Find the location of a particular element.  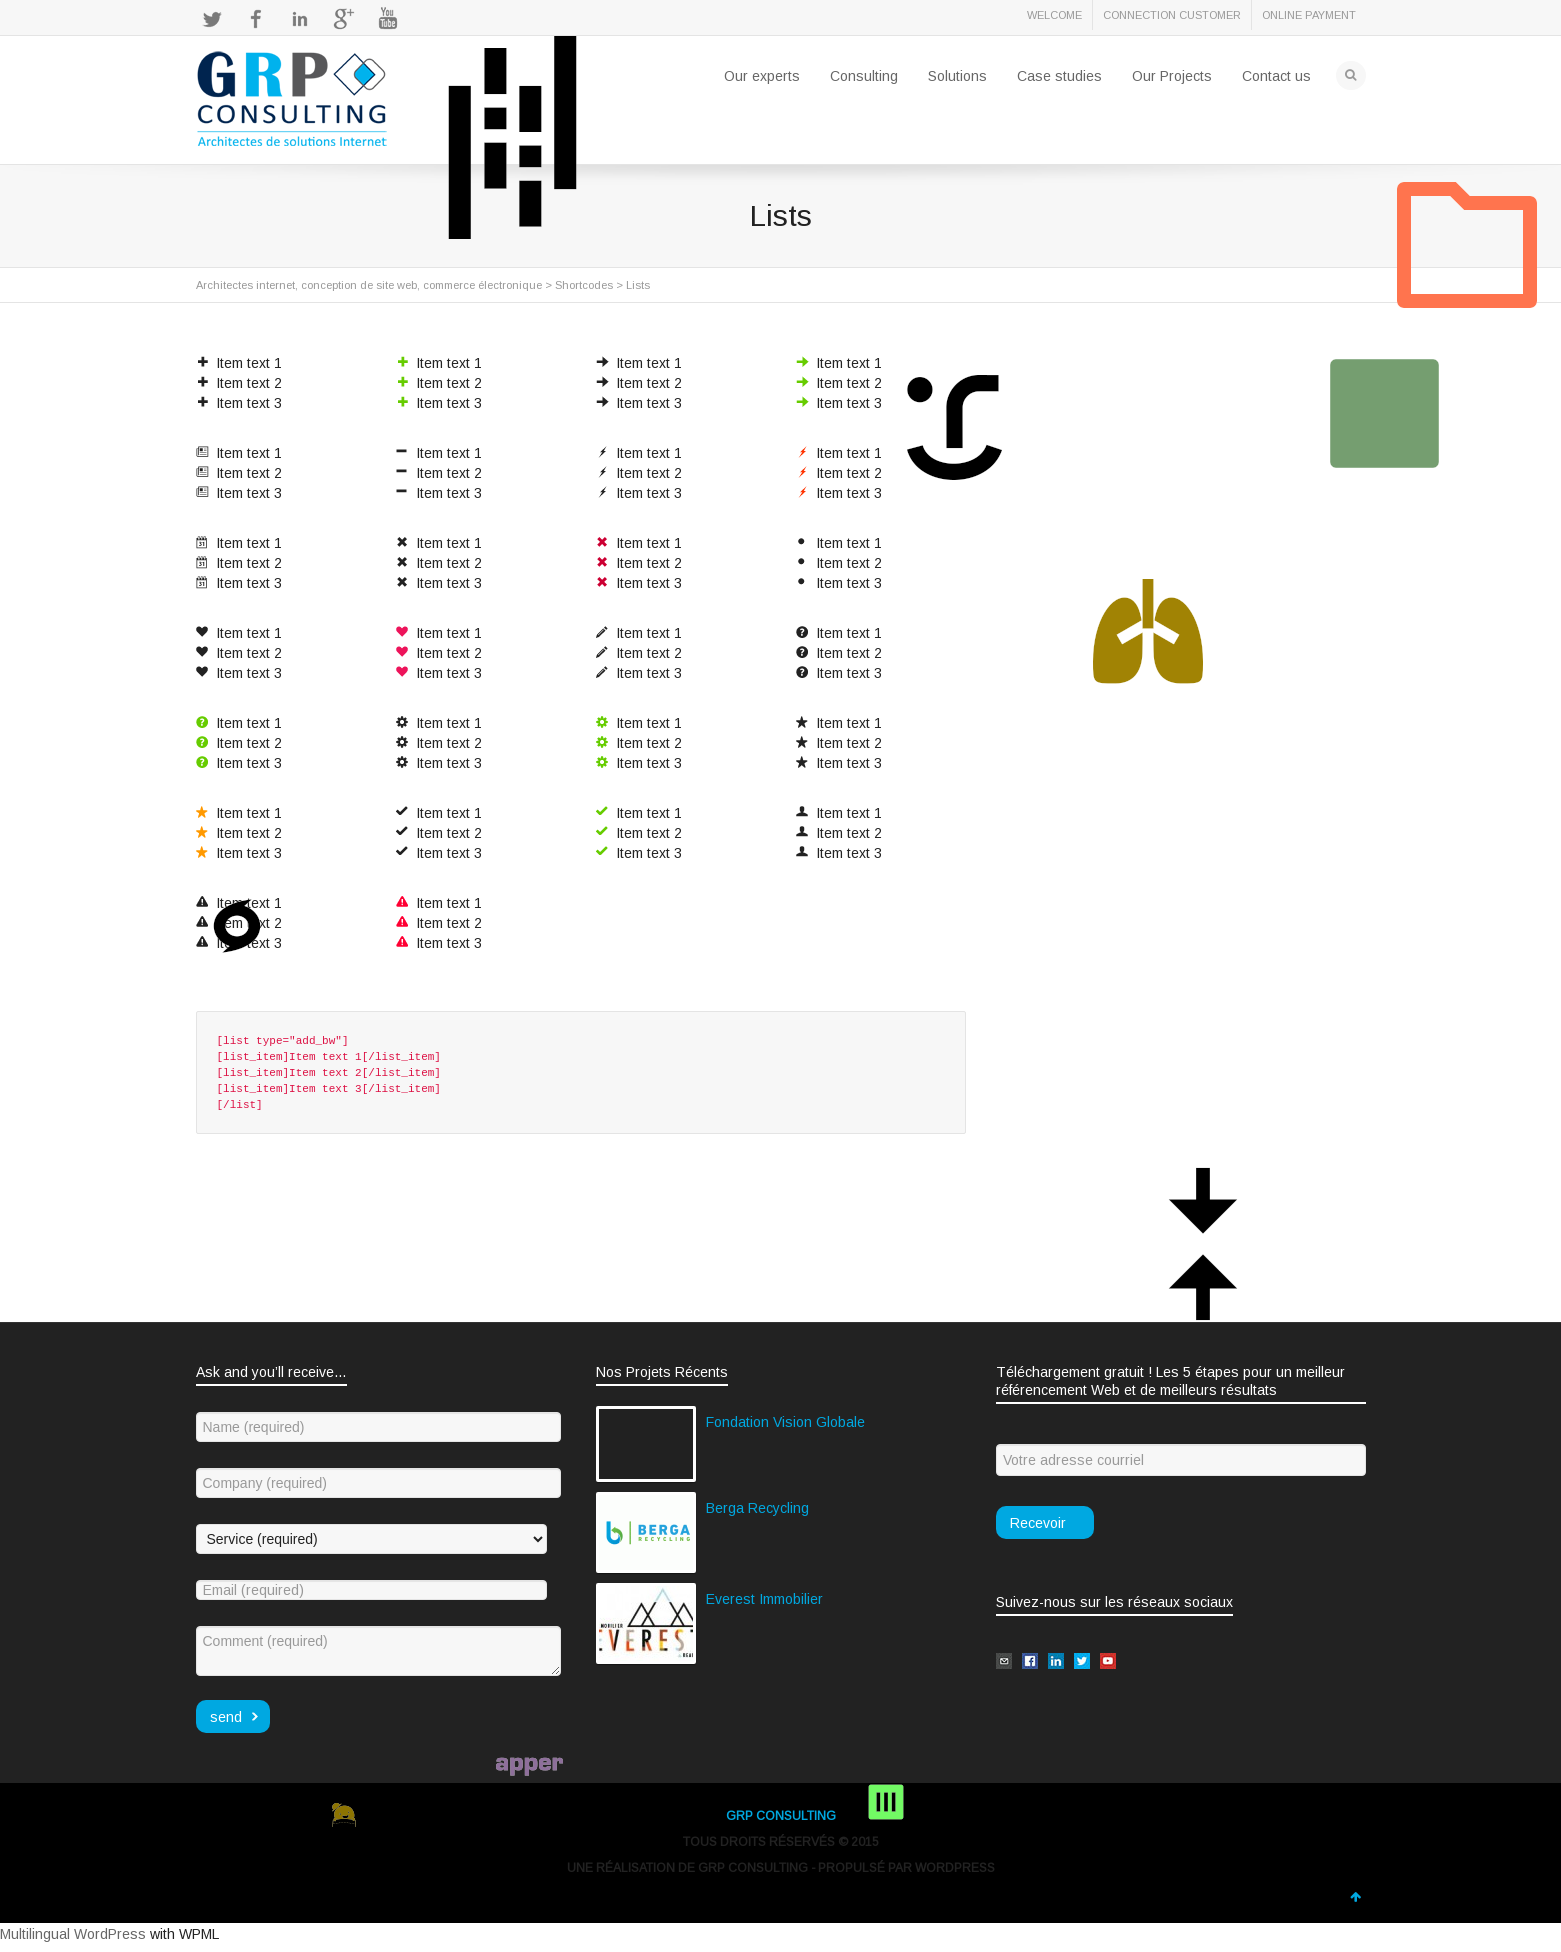

pandas Python data analysis library logo is located at coordinates (512, 137).